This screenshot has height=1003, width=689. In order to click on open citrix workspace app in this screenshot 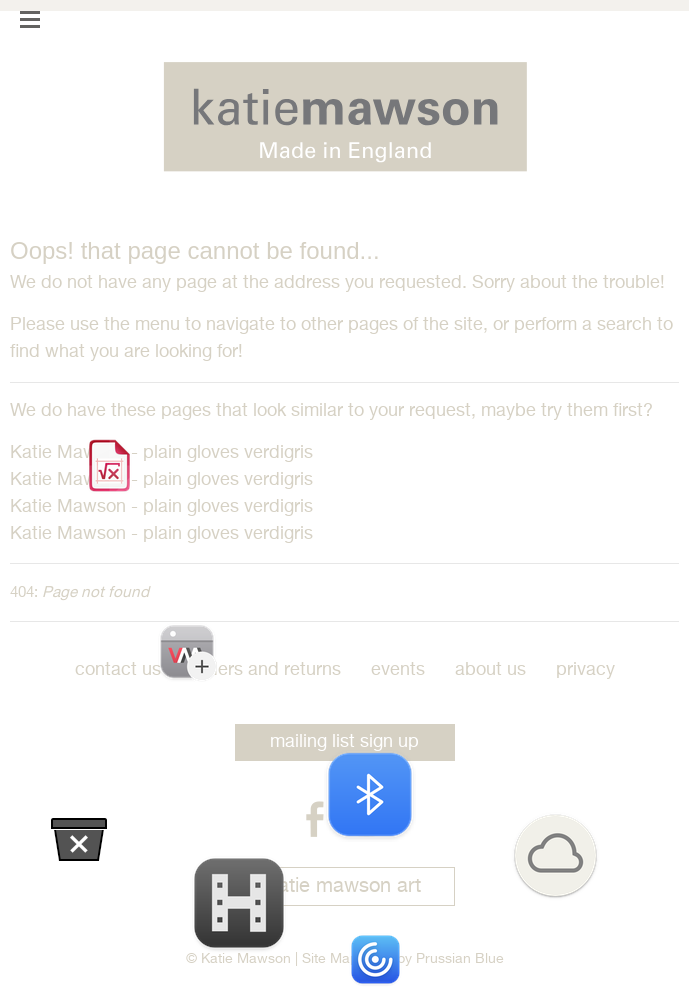, I will do `click(375, 959)`.